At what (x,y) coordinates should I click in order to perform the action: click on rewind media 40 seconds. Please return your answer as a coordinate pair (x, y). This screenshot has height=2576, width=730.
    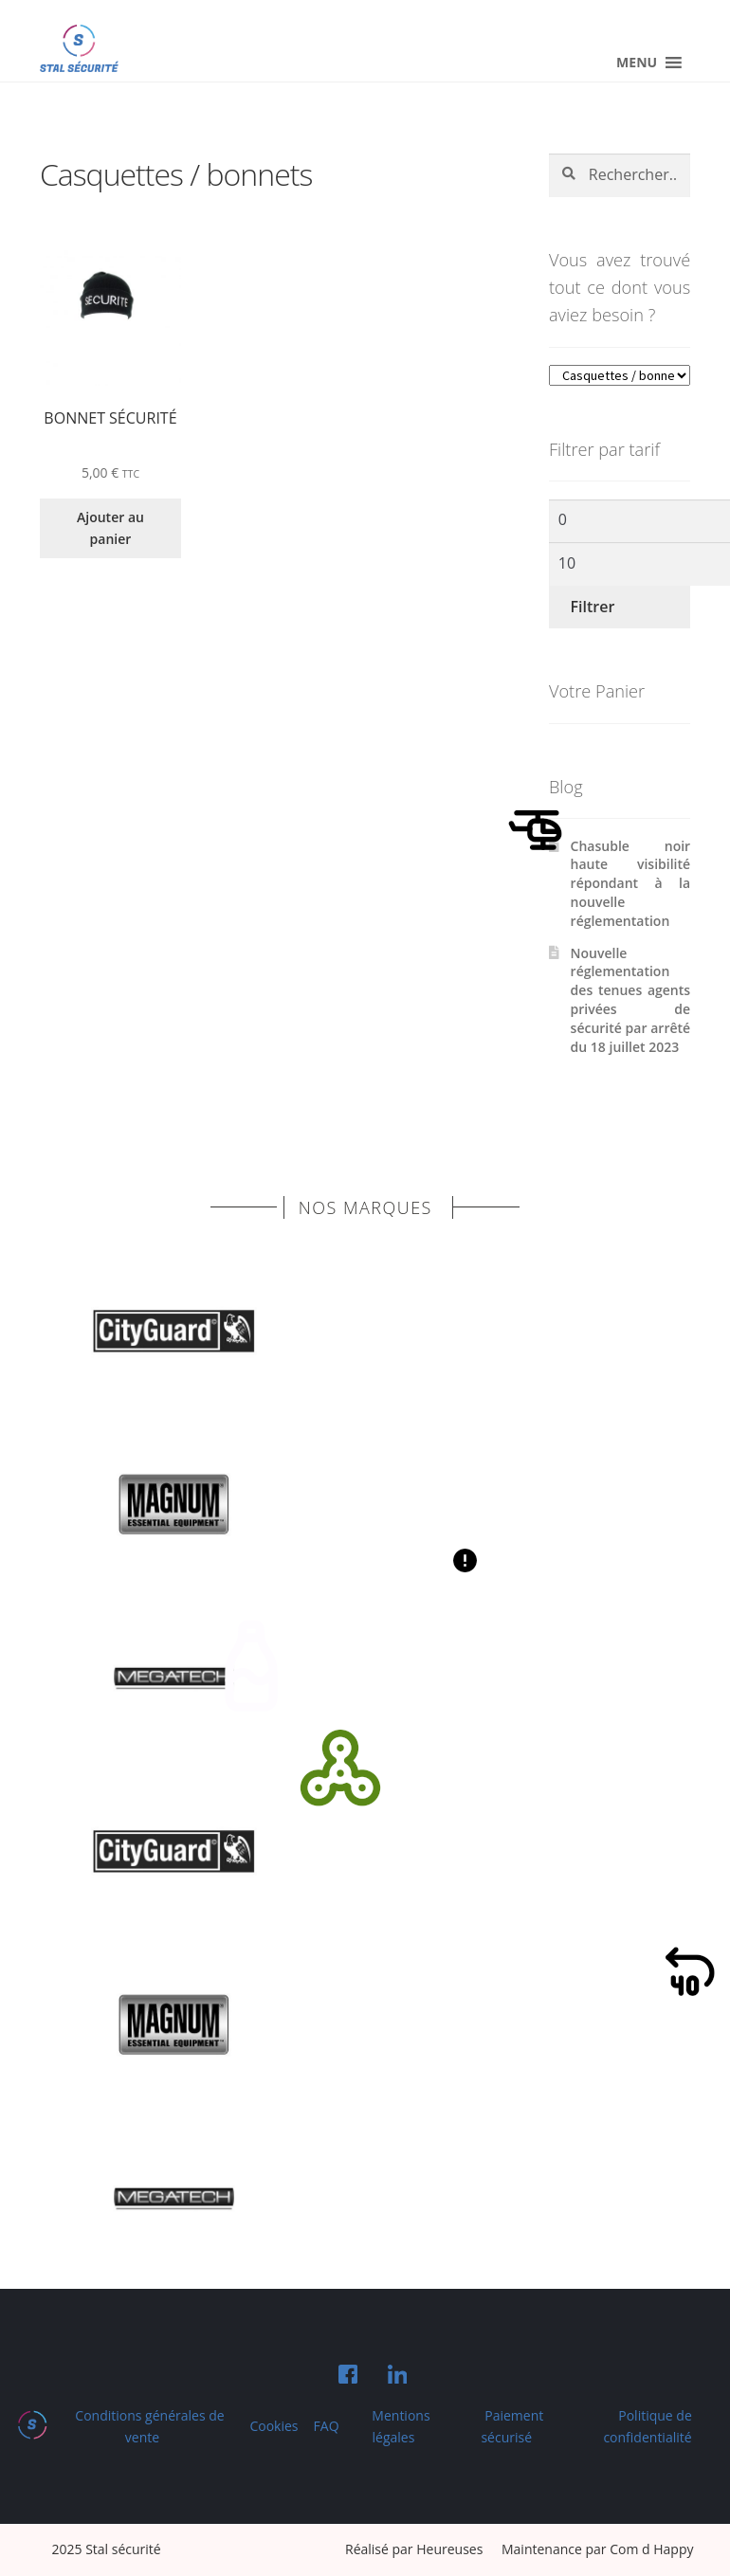
    Looking at the image, I should click on (688, 1972).